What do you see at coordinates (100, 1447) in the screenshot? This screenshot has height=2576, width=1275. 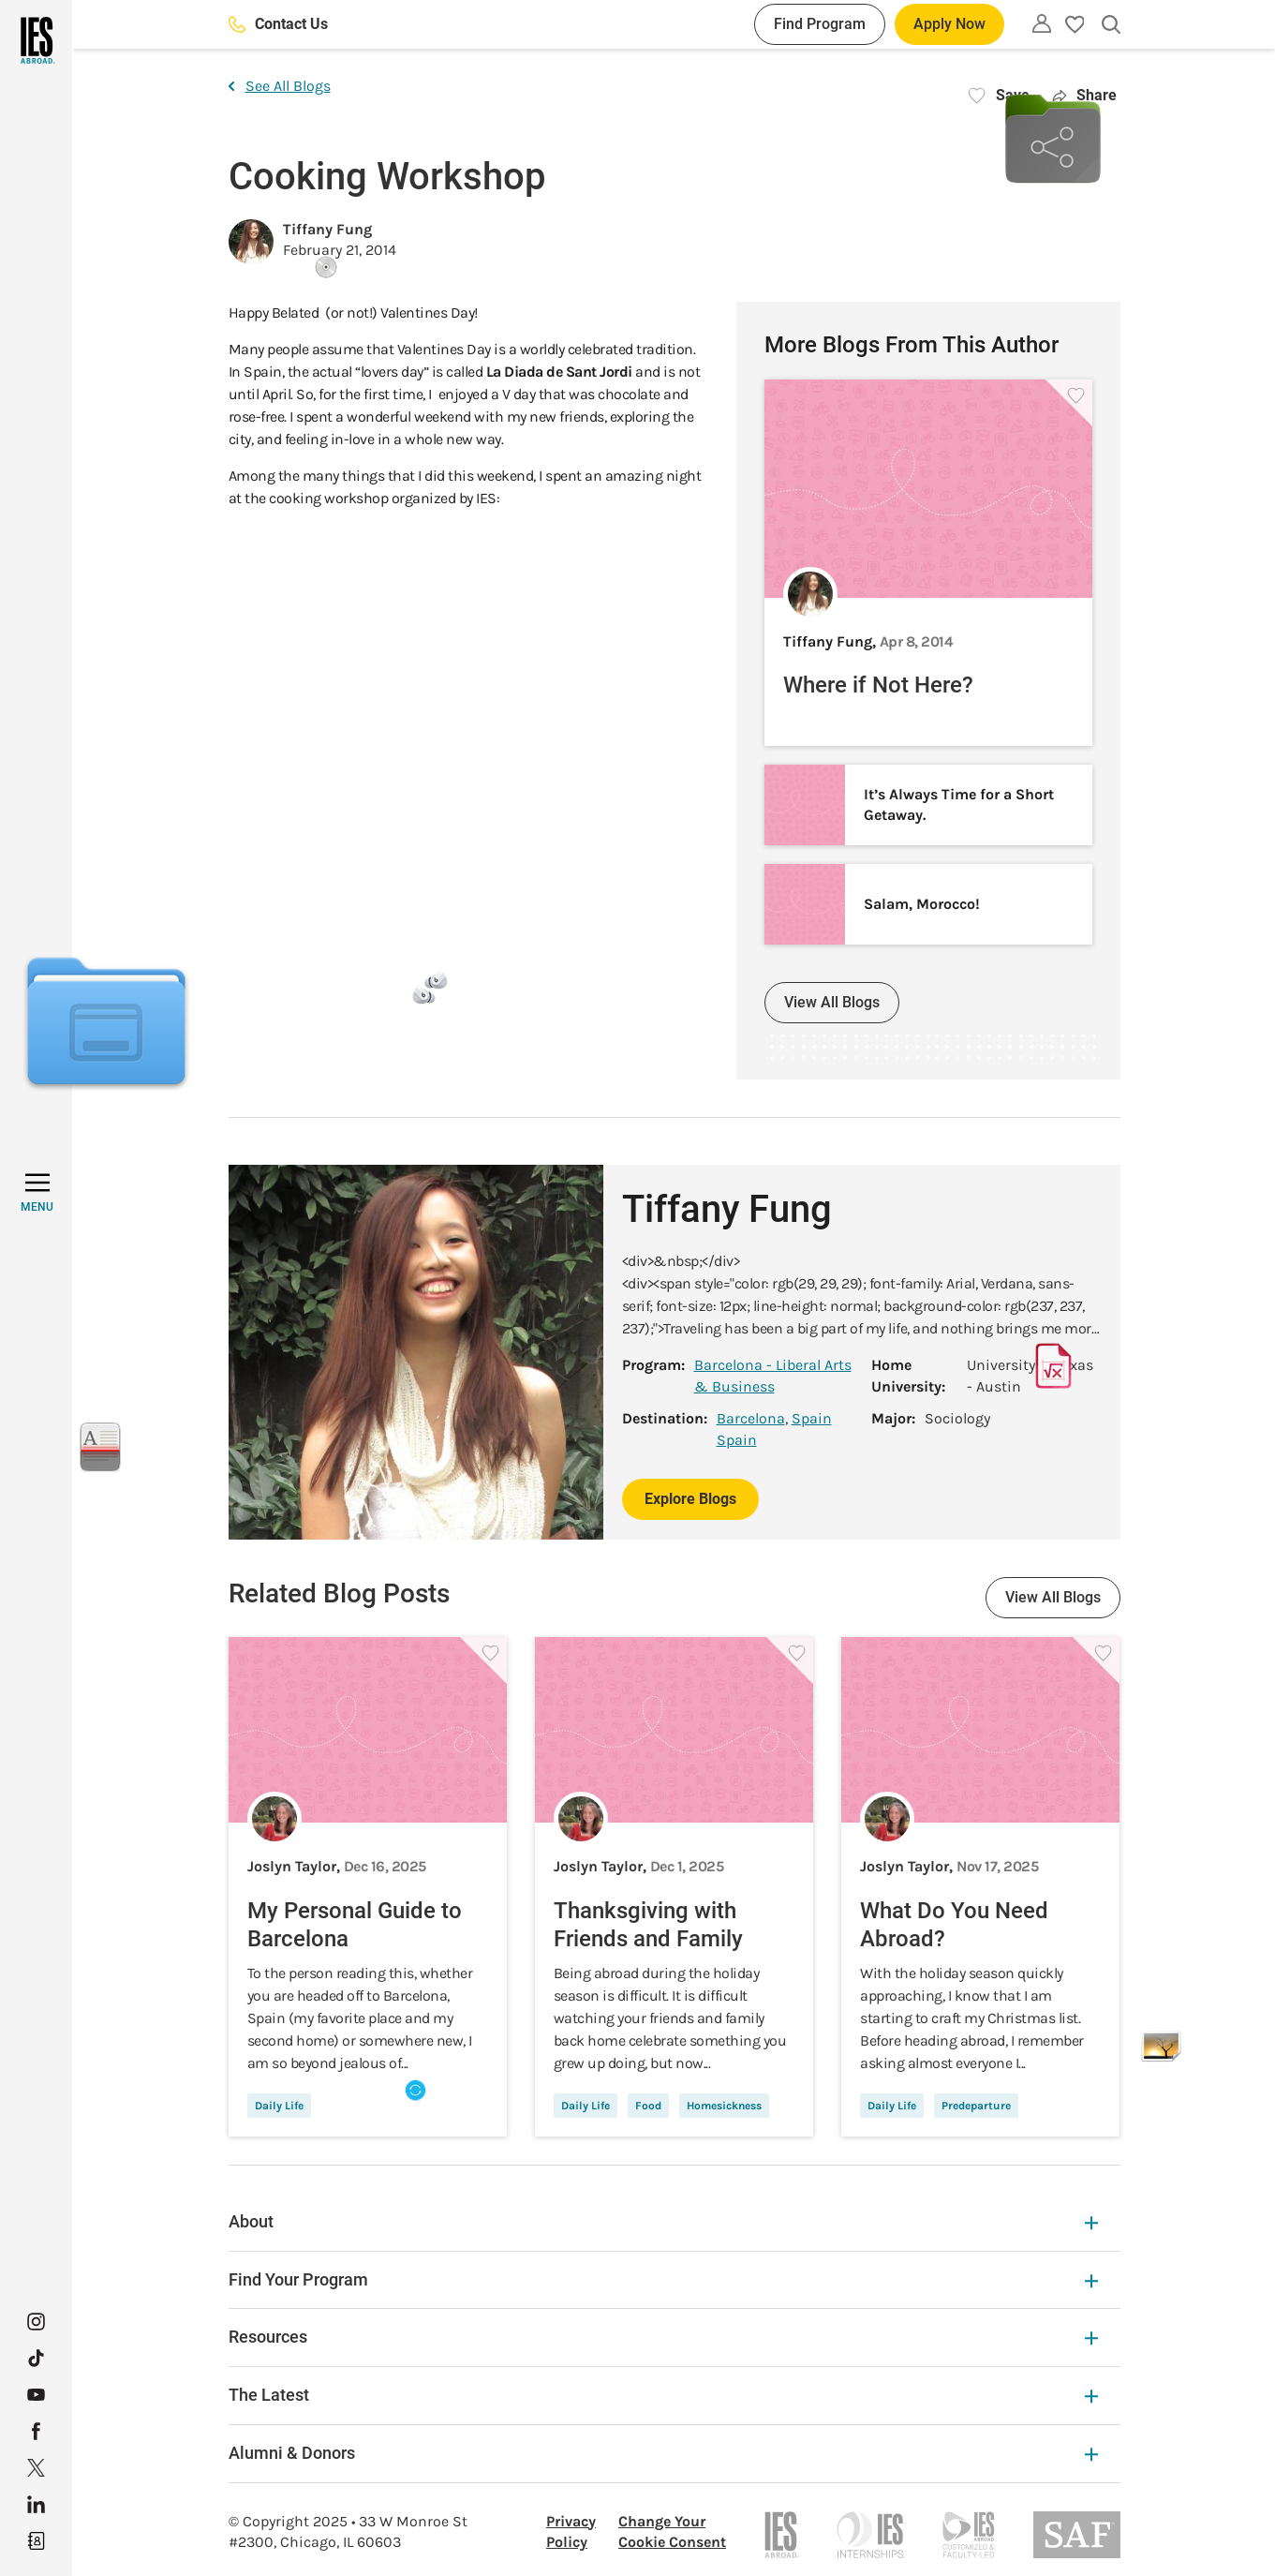 I see `open document scanning application` at bounding box center [100, 1447].